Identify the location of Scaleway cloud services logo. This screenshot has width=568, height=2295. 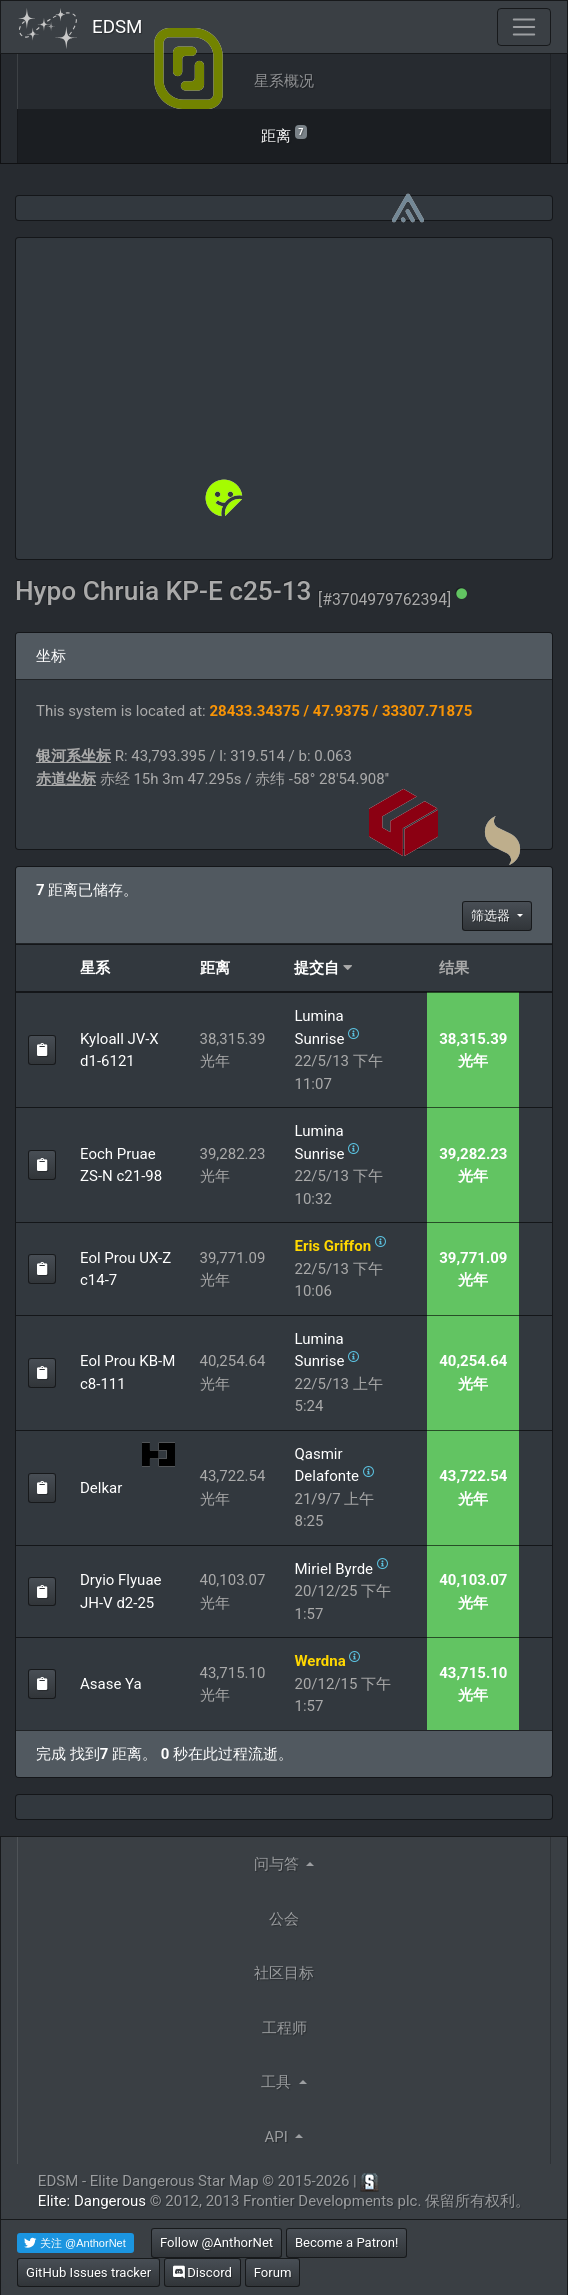
(188, 68).